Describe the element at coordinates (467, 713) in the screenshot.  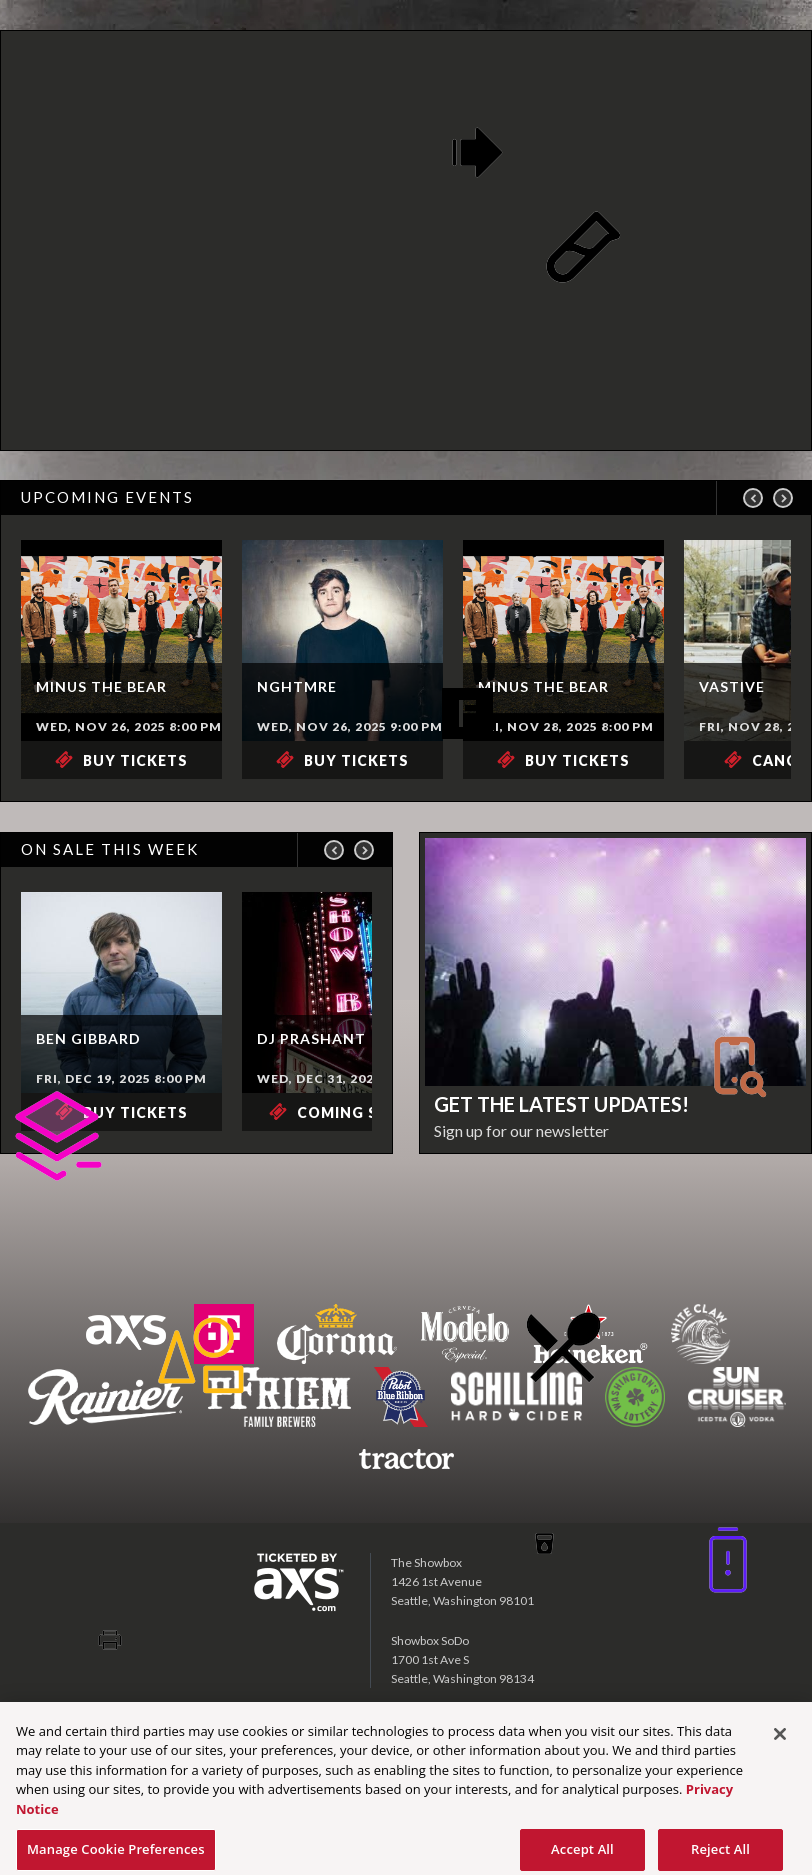
I see `indicates explicit content warning` at that location.